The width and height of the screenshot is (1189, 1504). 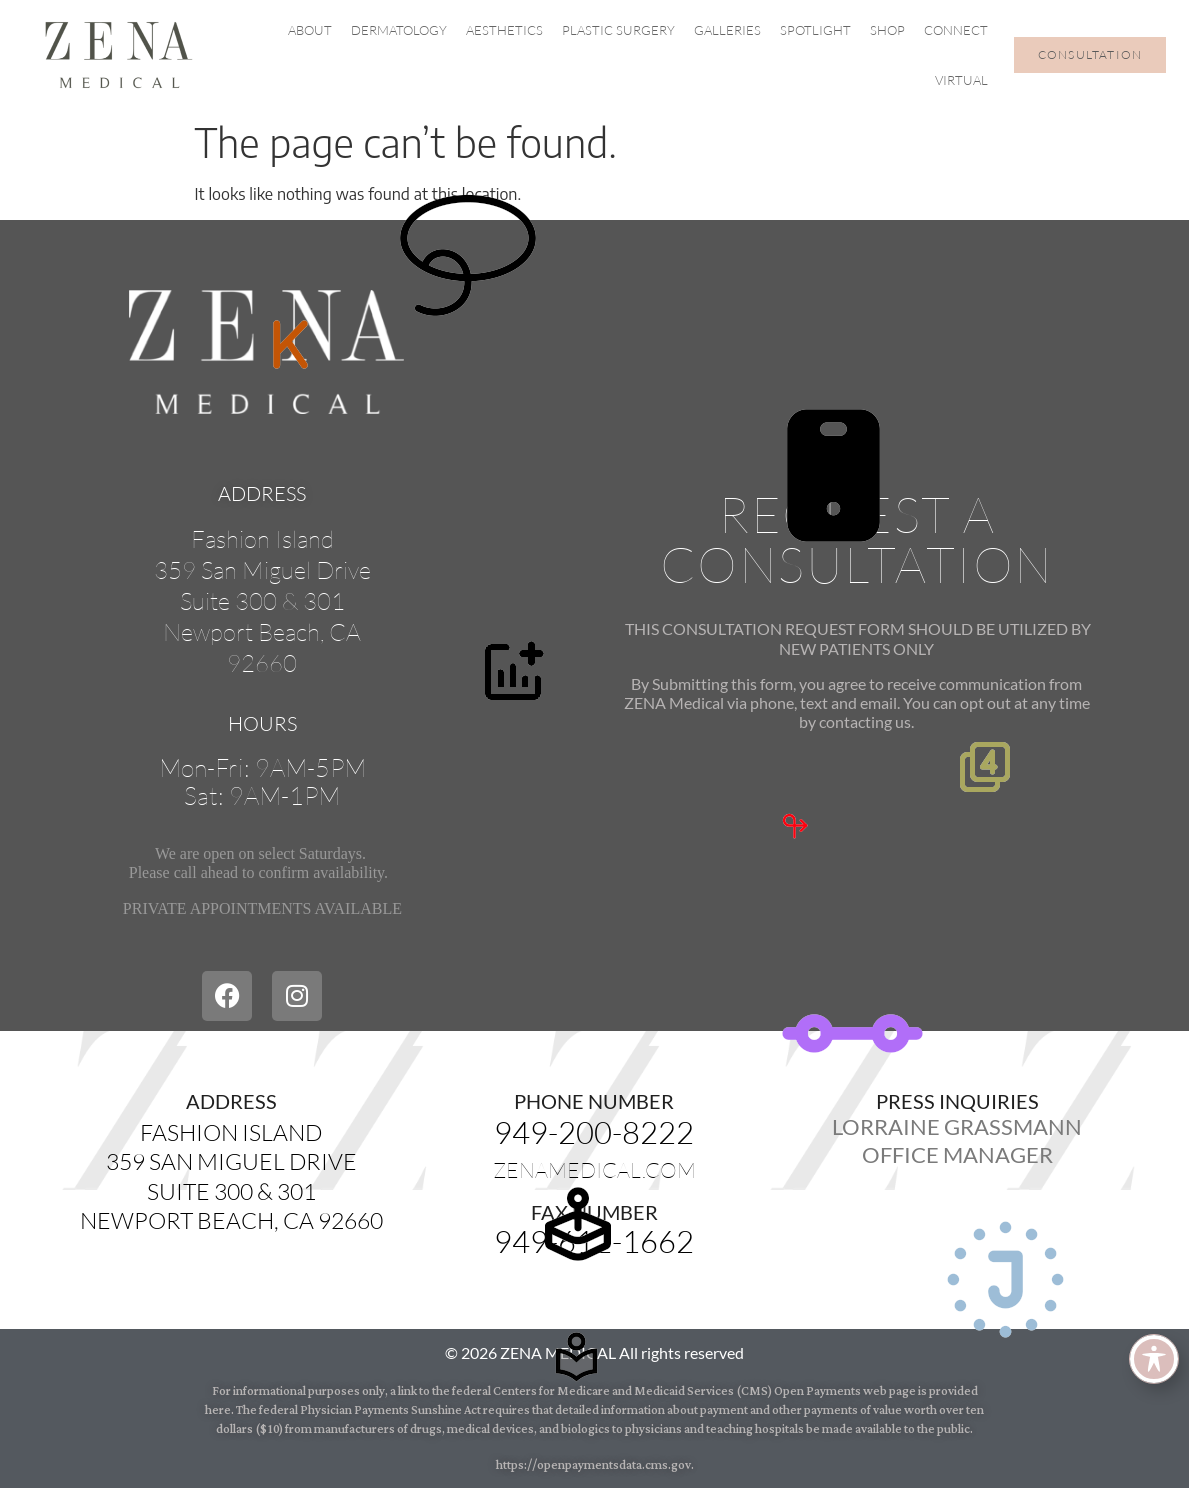 I want to click on add a new chart or graph, so click(x=513, y=672).